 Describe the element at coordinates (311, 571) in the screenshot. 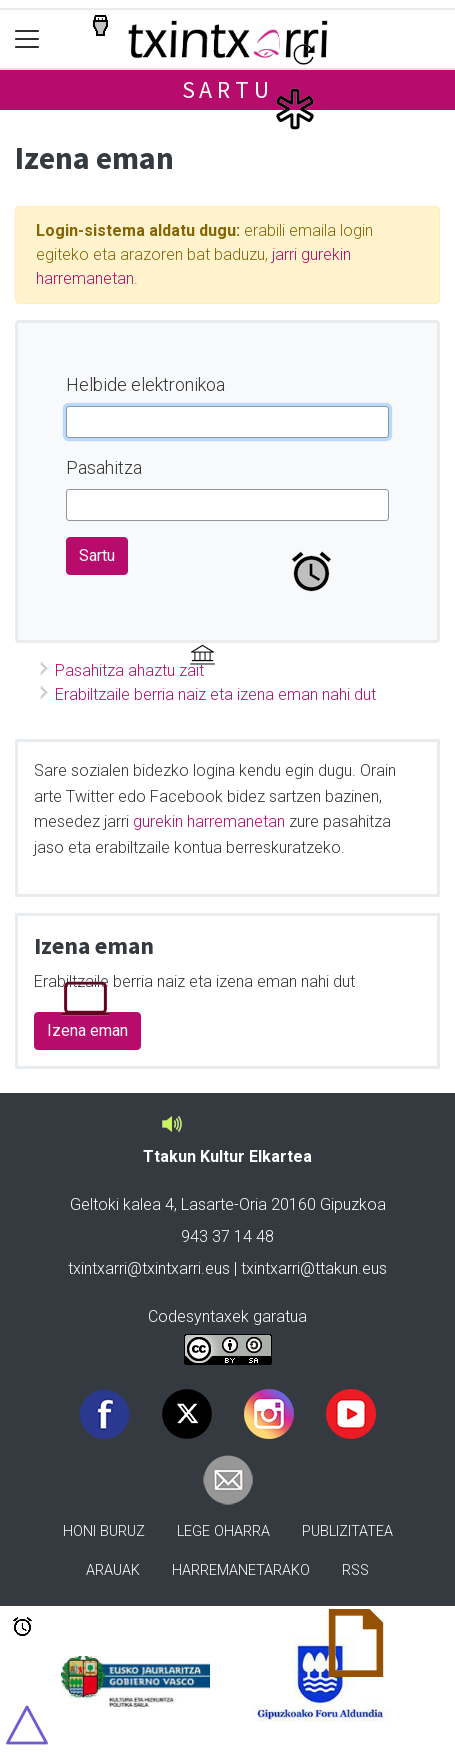

I see `view and manage alarms` at that location.